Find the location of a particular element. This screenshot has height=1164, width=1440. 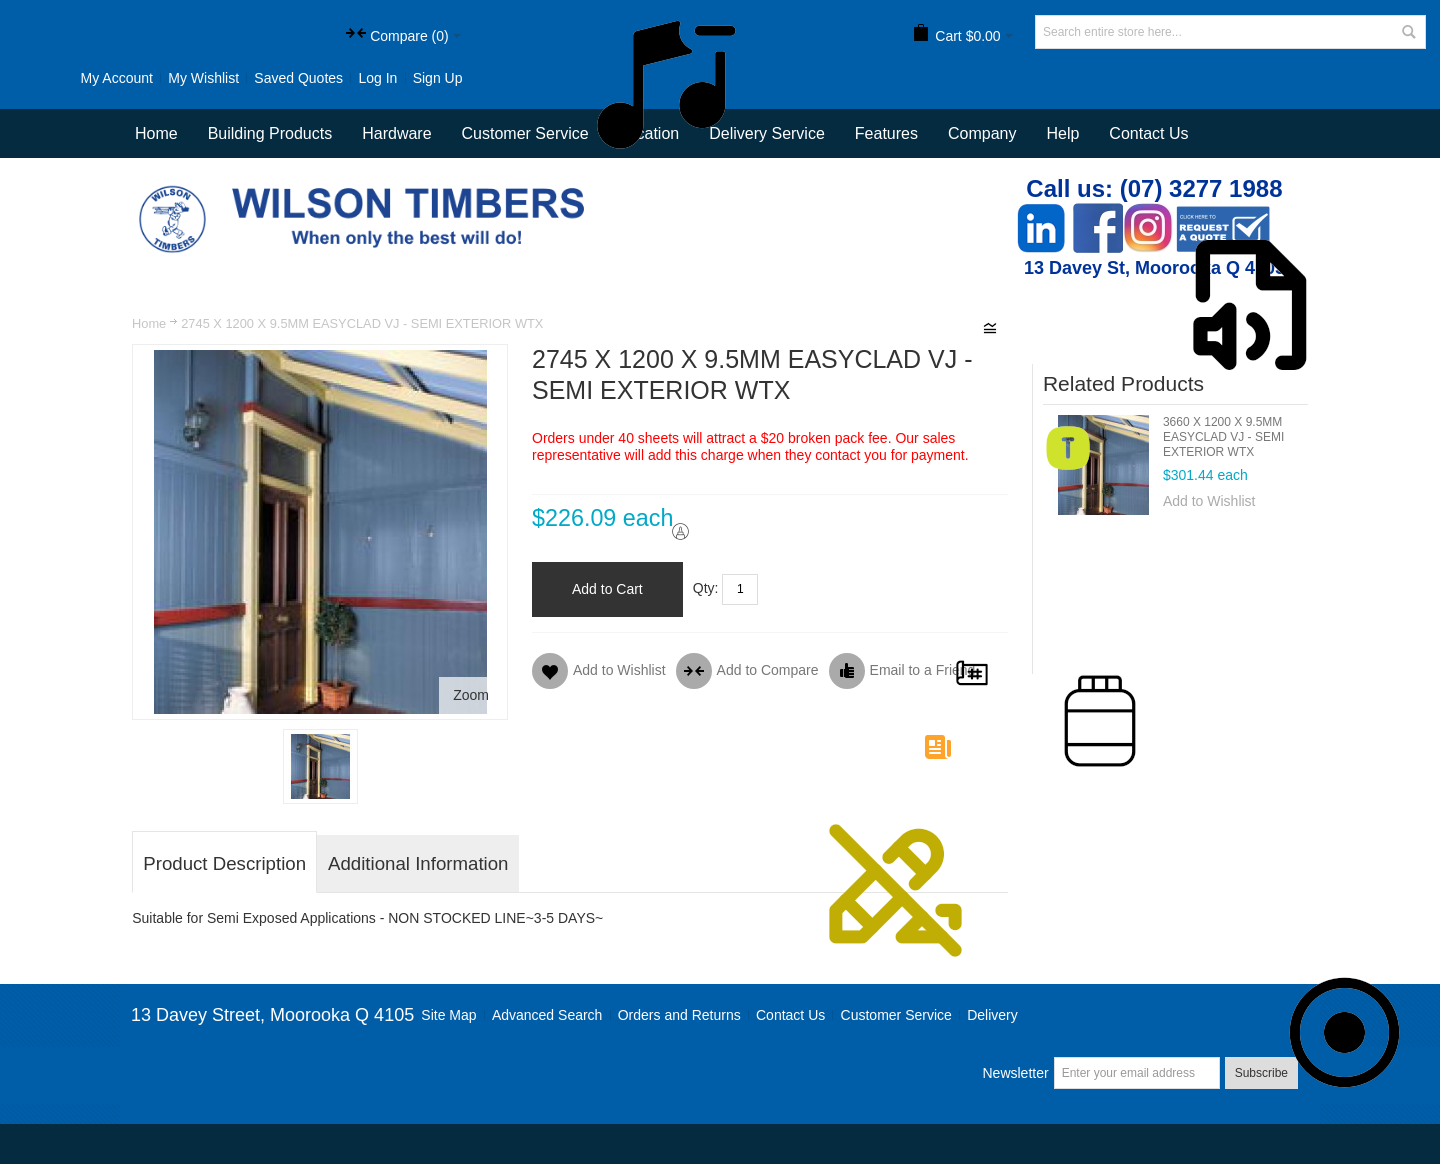

view or manage stored items is located at coordinates (1100, 721).